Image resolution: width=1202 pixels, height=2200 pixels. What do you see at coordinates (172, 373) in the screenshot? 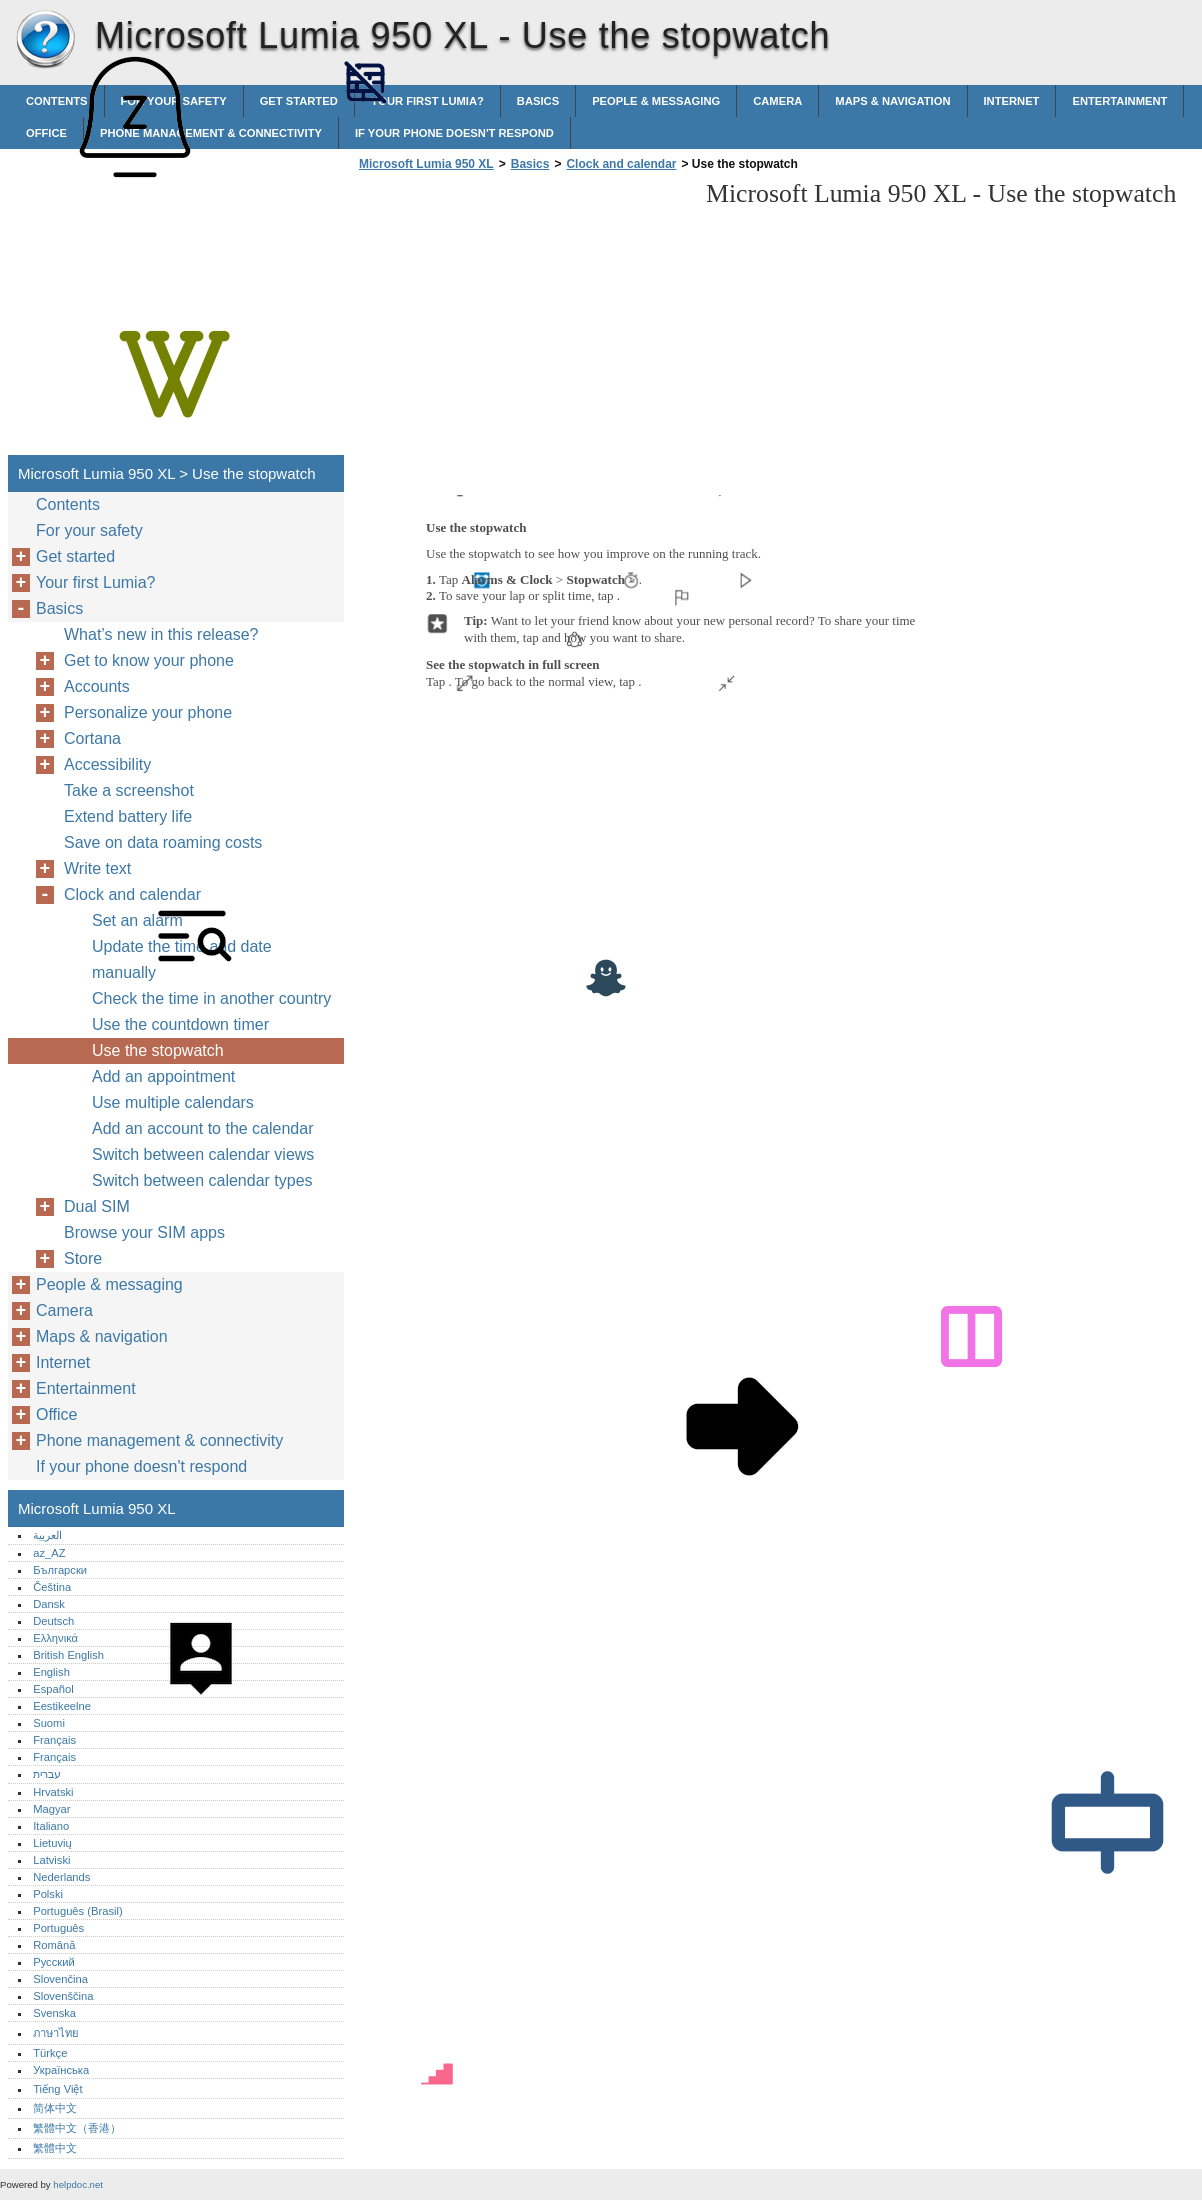
I see `open Wikipedia article` at bounding box center [172, 373].